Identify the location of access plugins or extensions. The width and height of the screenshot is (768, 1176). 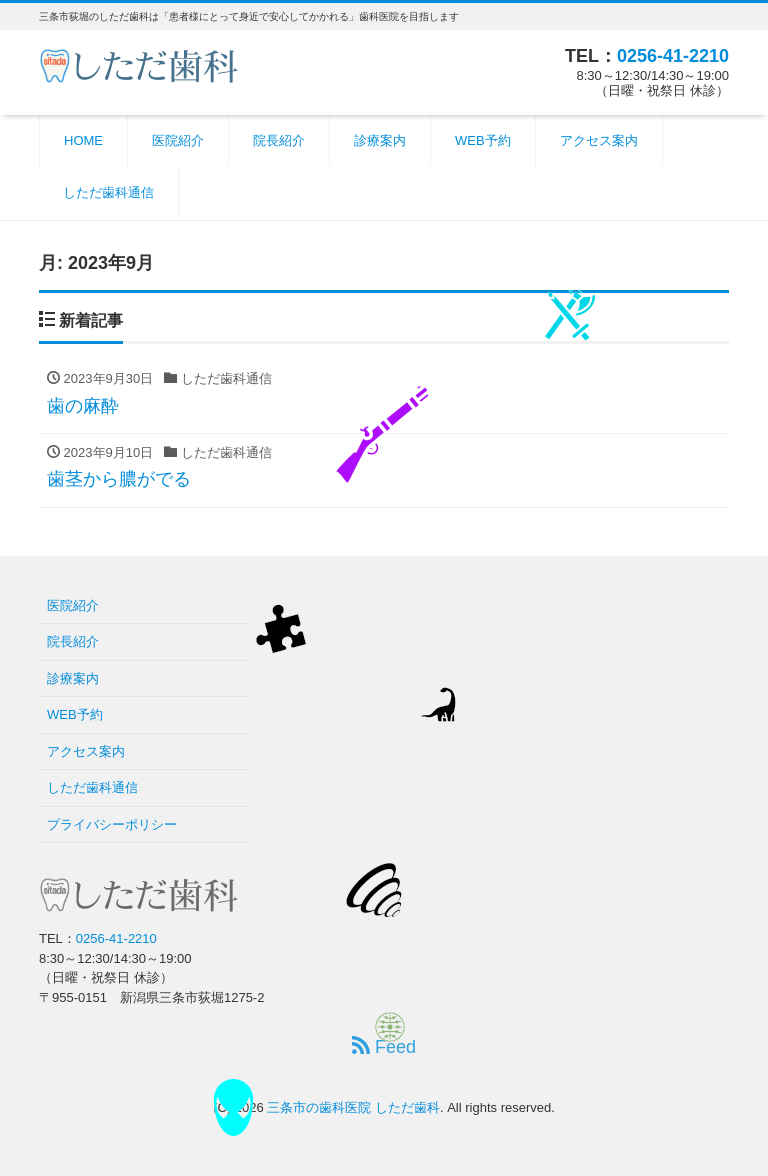
(281, 629).